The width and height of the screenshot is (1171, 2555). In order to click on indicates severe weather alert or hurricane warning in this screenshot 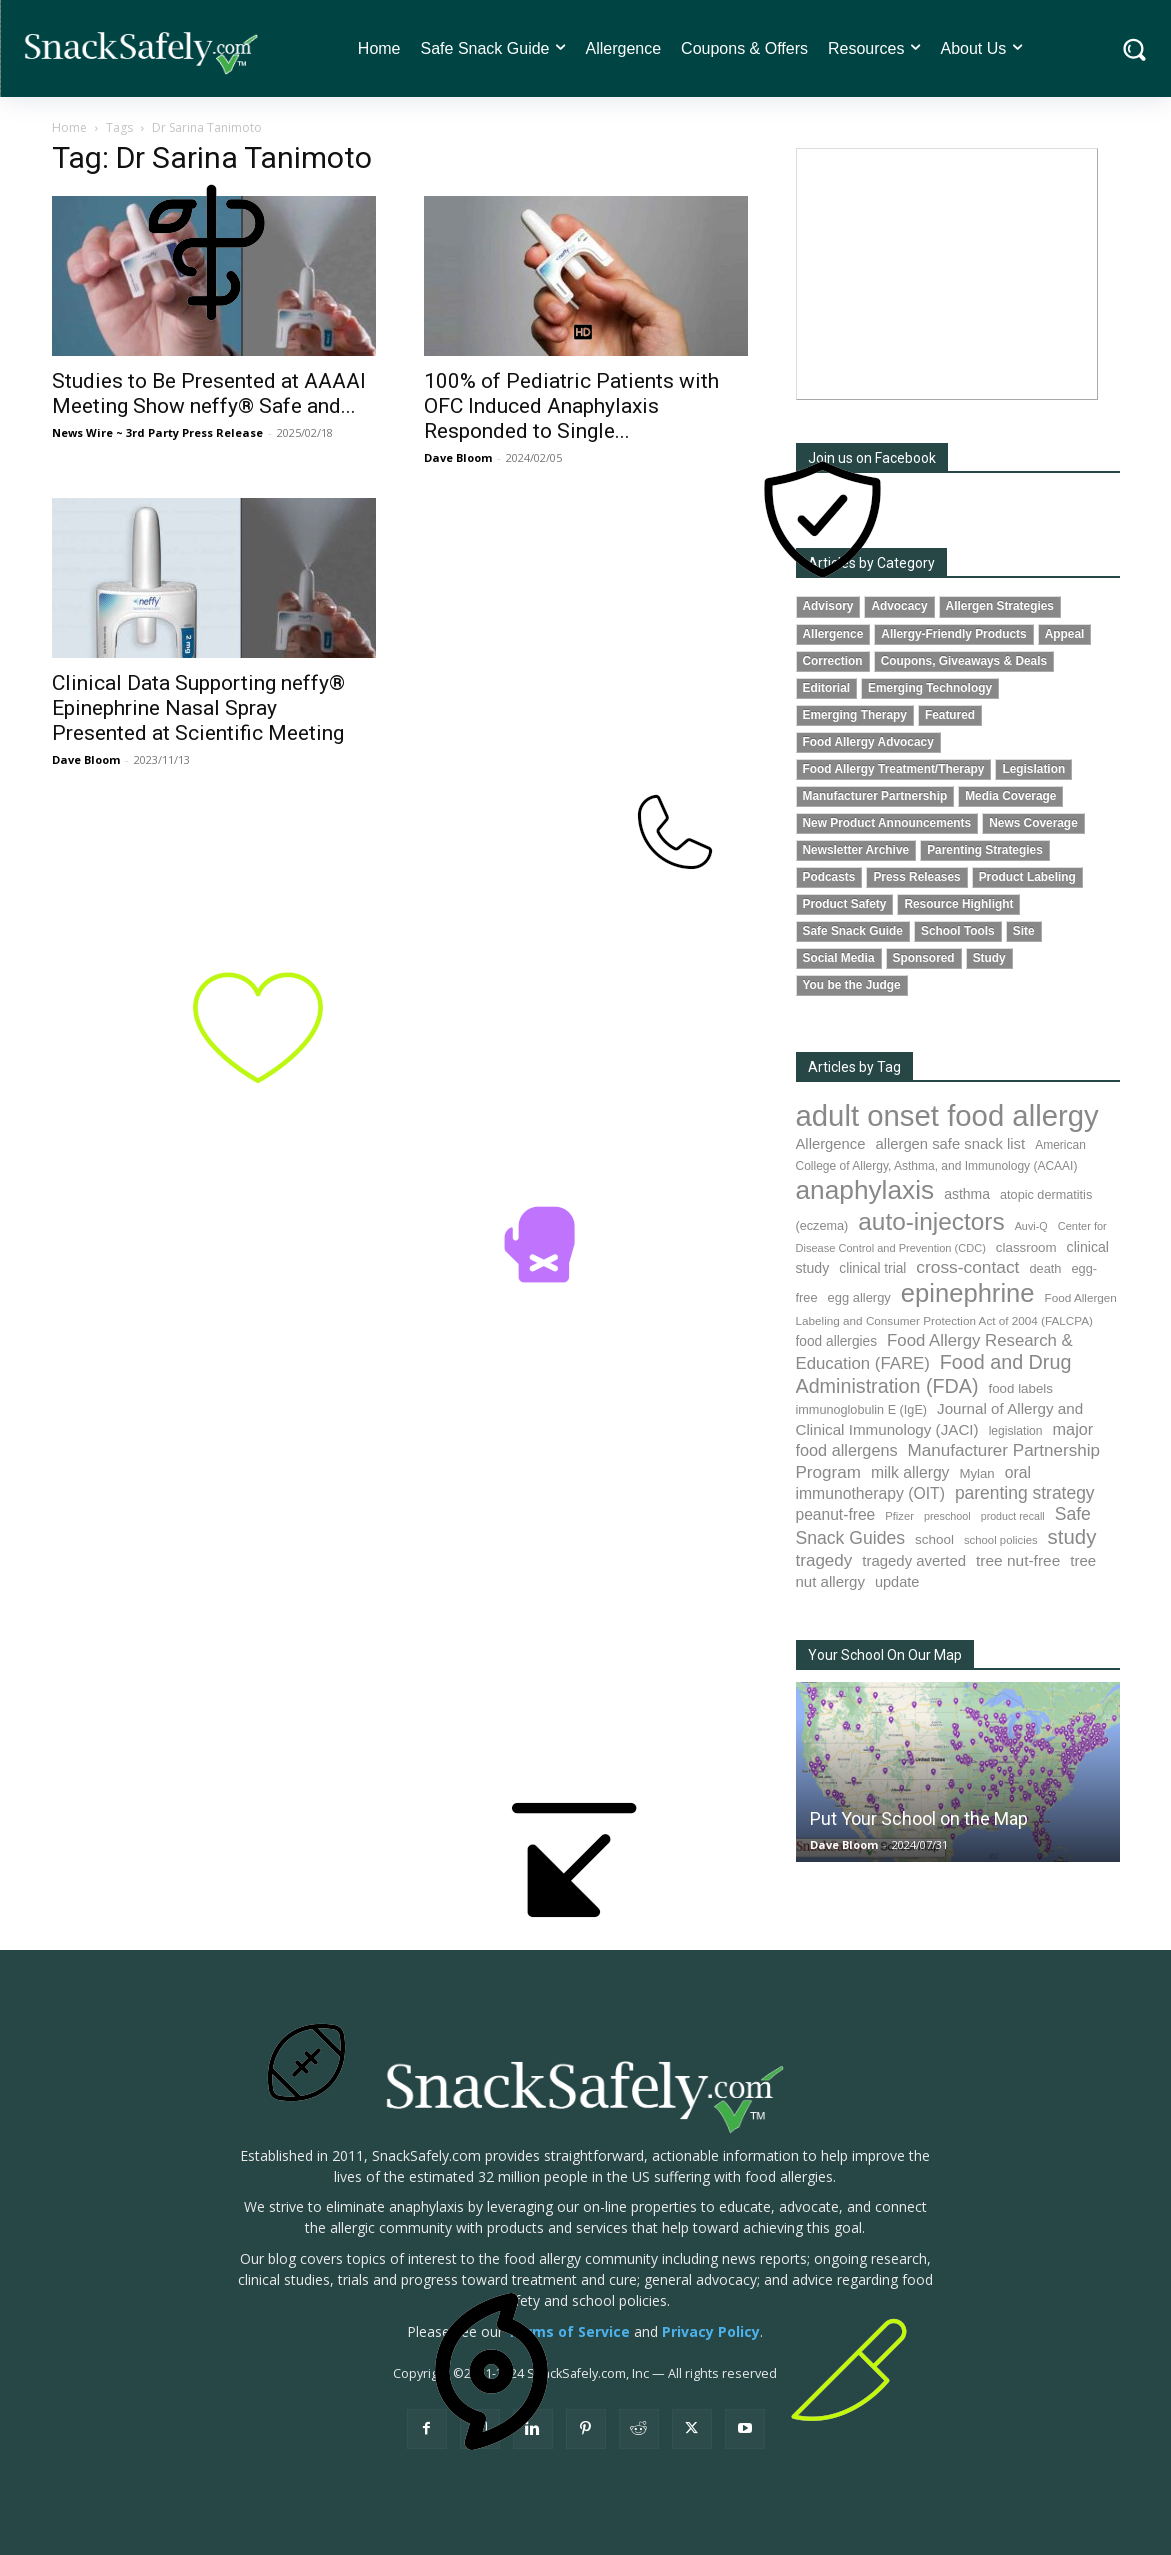, I will do `click(491, 2371)`.